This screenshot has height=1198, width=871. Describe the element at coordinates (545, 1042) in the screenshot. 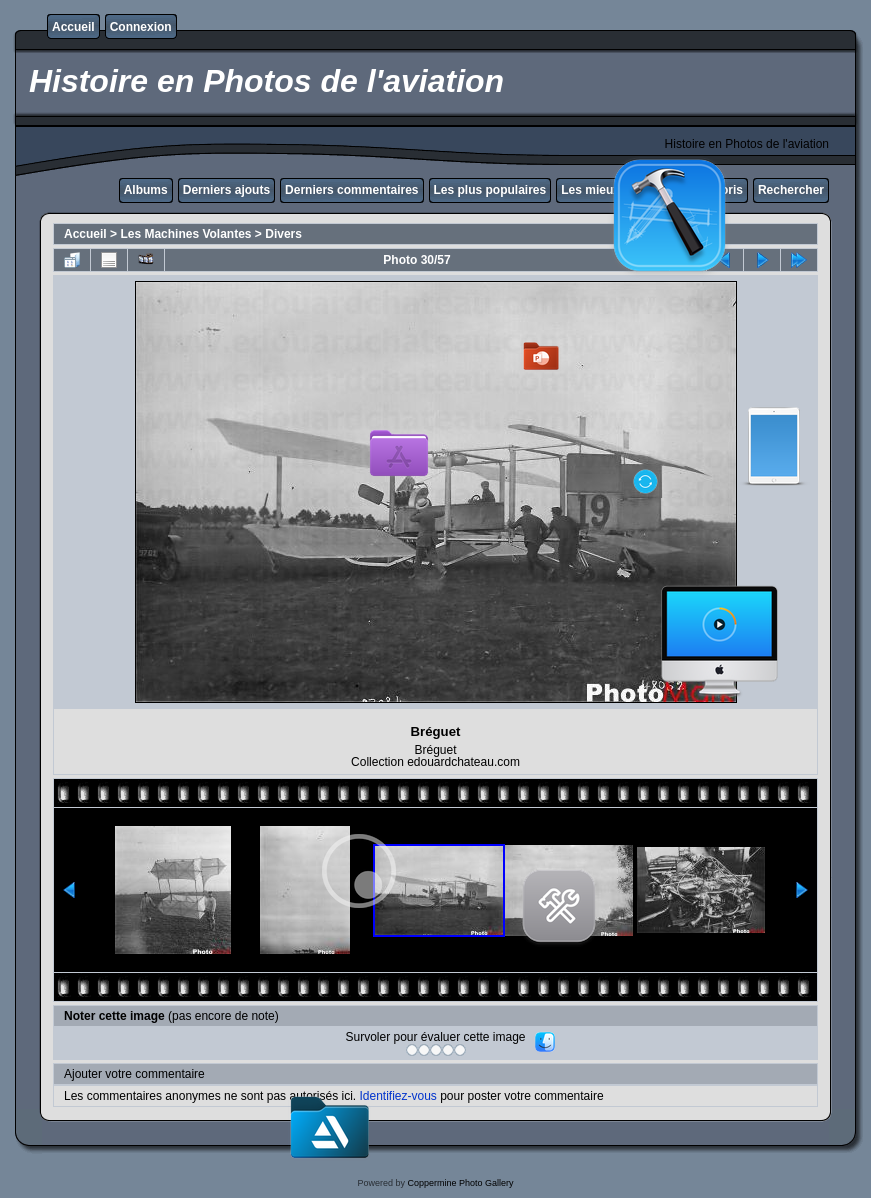

I see `open Finder to browse files and folders` at that location.